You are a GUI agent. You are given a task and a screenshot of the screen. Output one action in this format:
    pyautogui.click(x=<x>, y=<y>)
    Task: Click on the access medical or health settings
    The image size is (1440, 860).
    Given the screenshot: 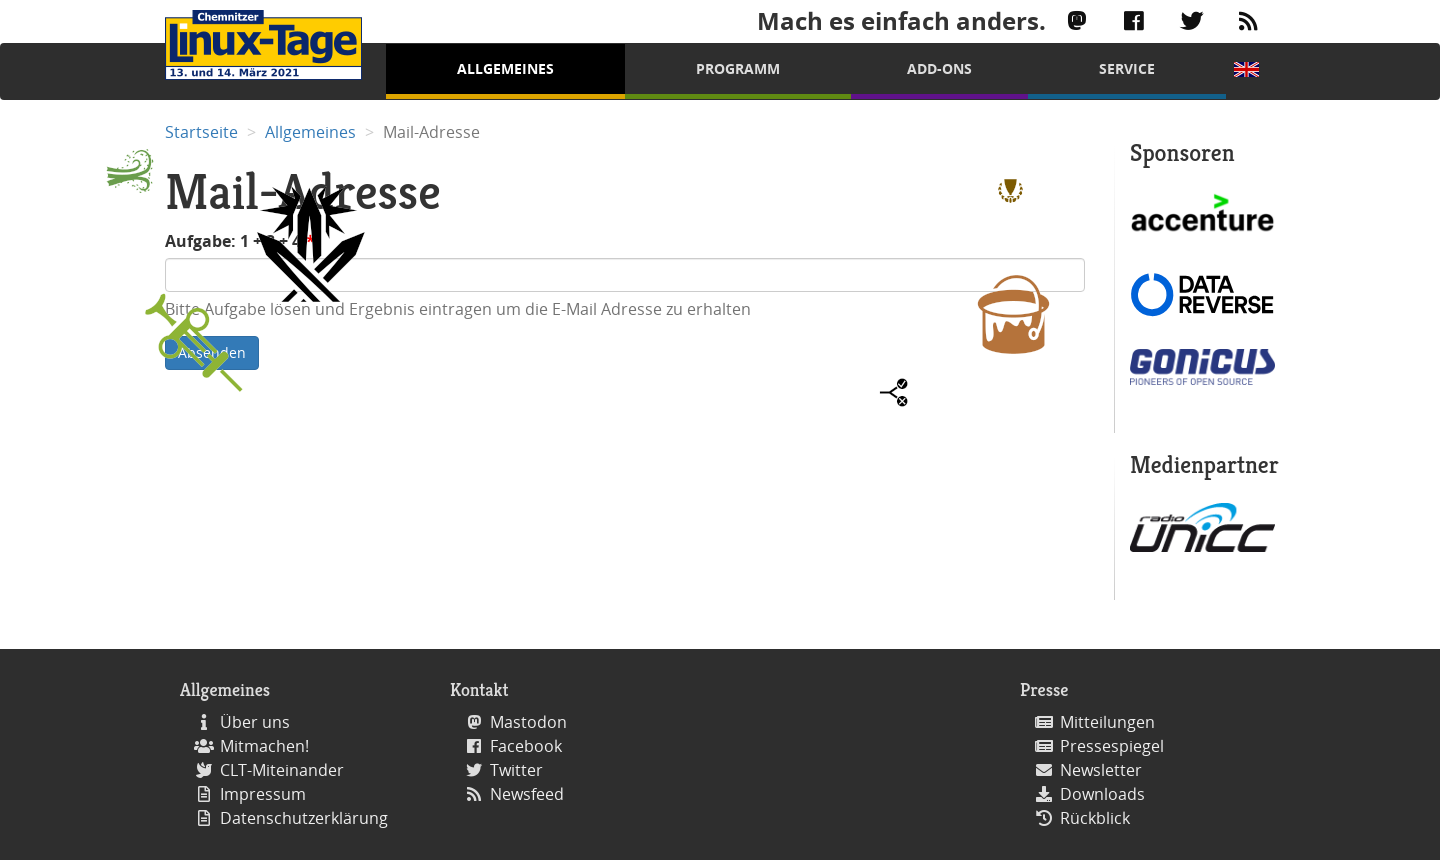 What is the action you would take?
    pyautogui.click(x=193, y=342)
    